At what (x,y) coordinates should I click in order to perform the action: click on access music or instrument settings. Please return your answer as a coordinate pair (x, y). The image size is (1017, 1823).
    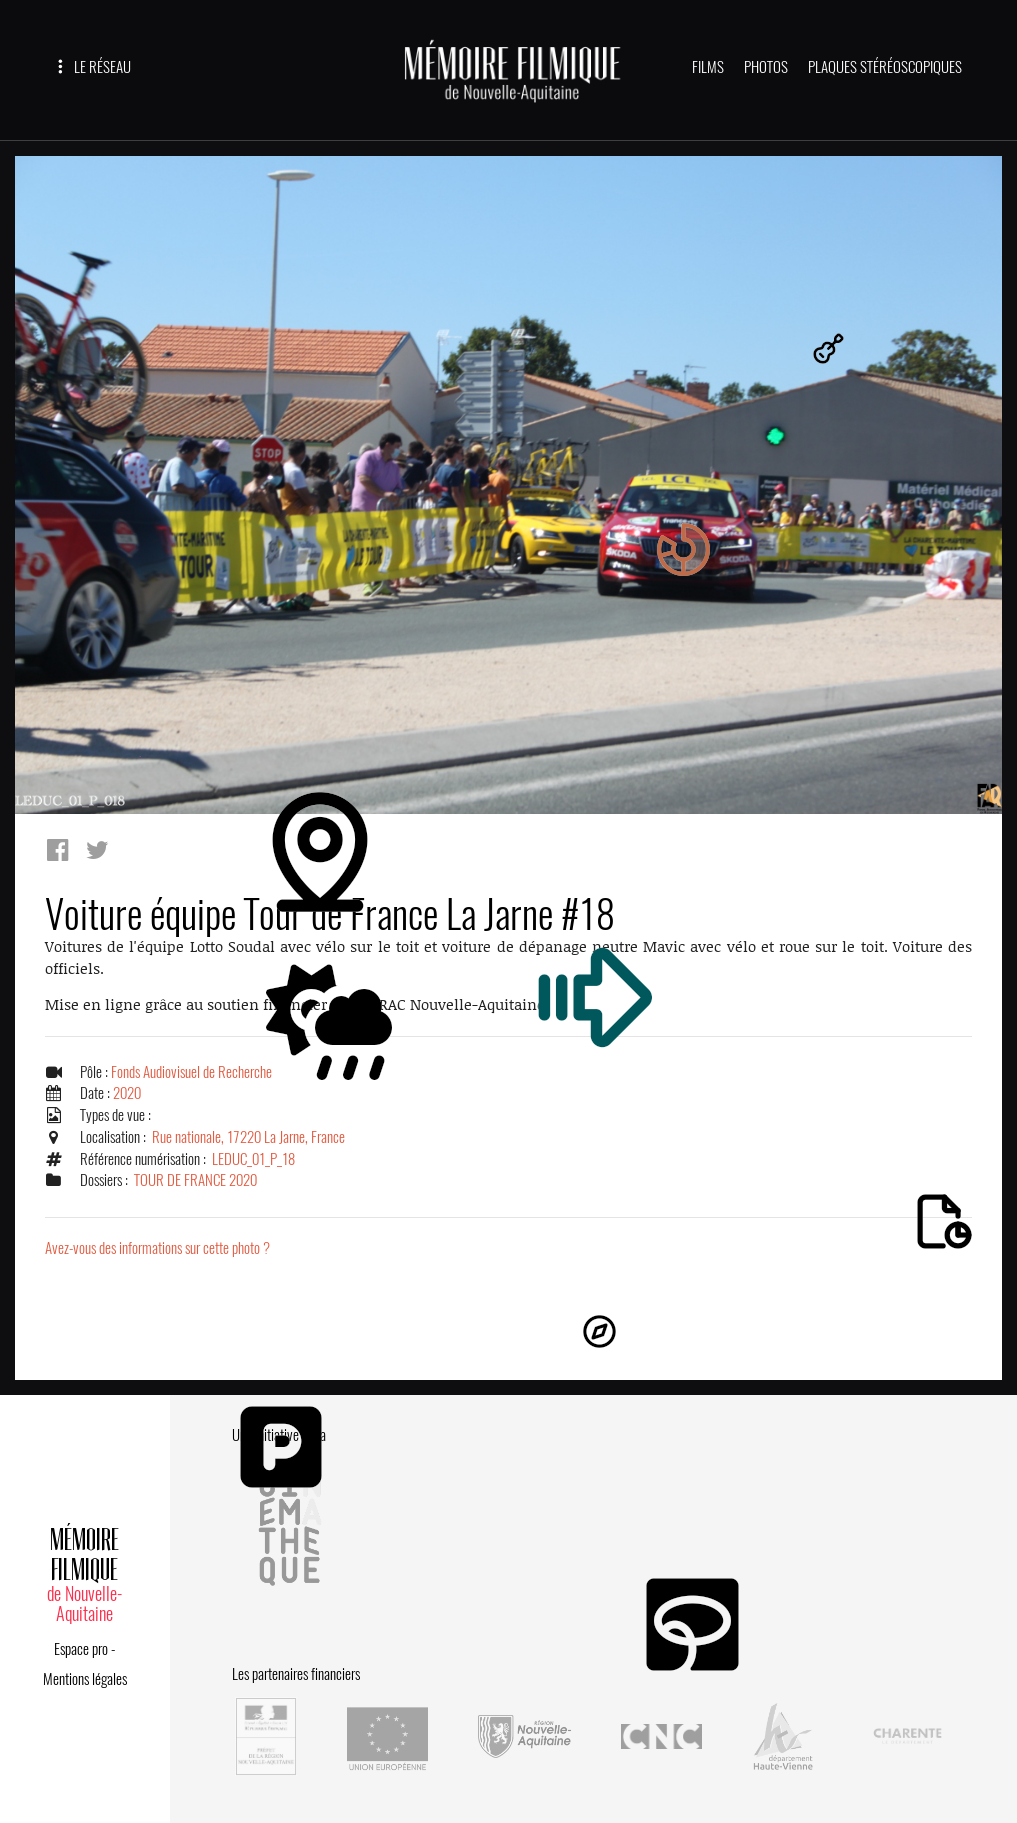
    Looking at the image, I should click on (828, 348).